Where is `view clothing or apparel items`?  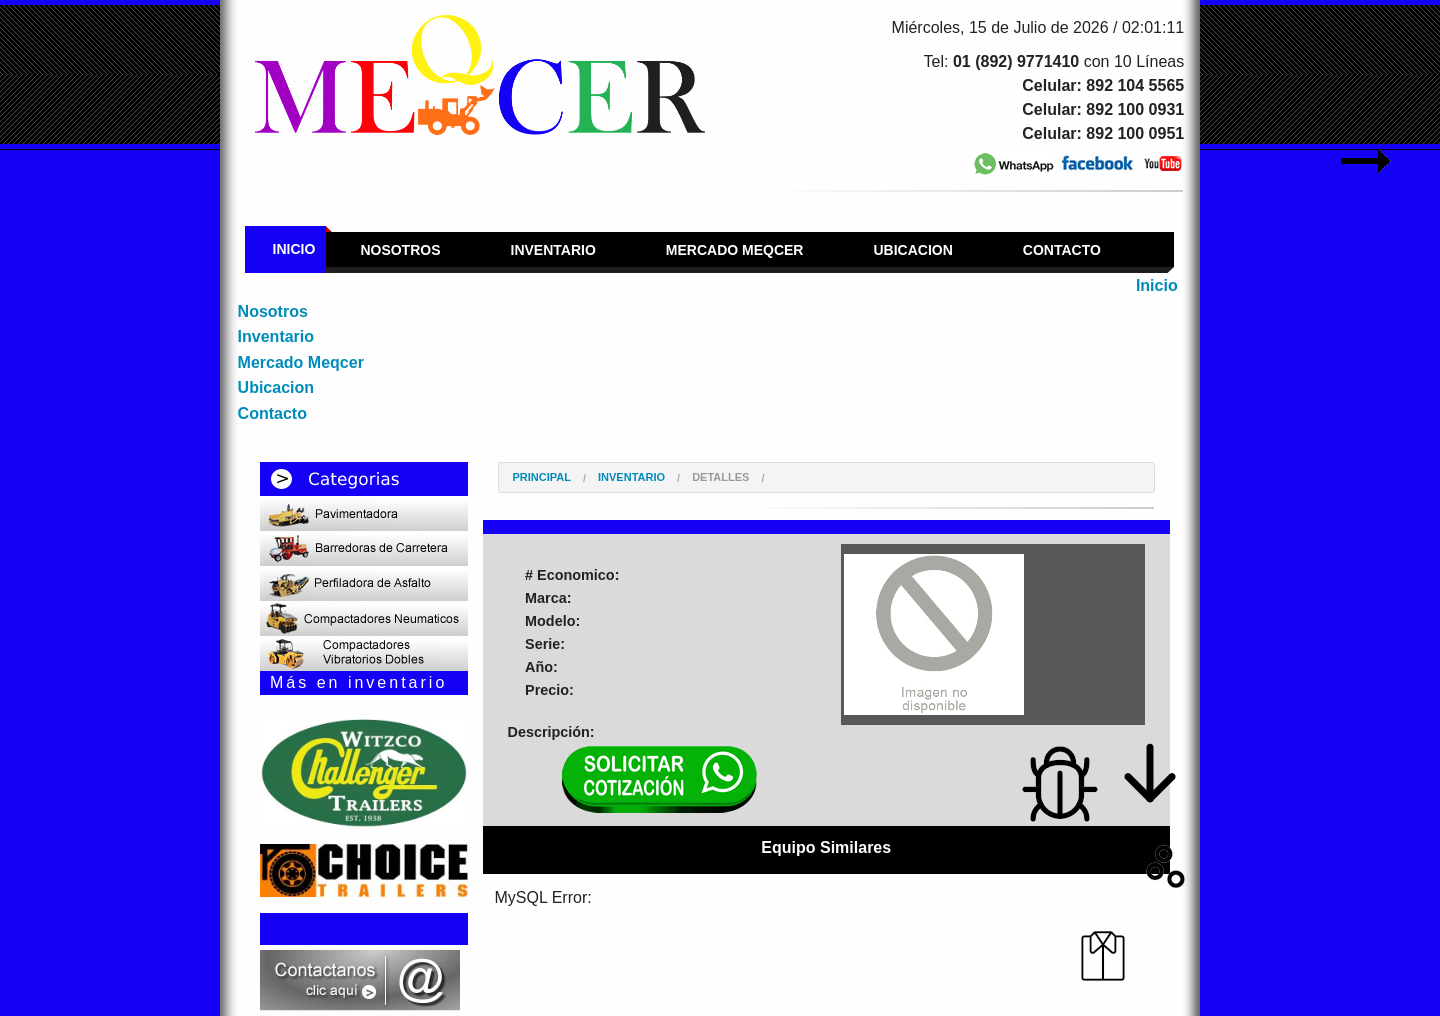 view clothing or apparel items is located at coordinates (1103, 957).